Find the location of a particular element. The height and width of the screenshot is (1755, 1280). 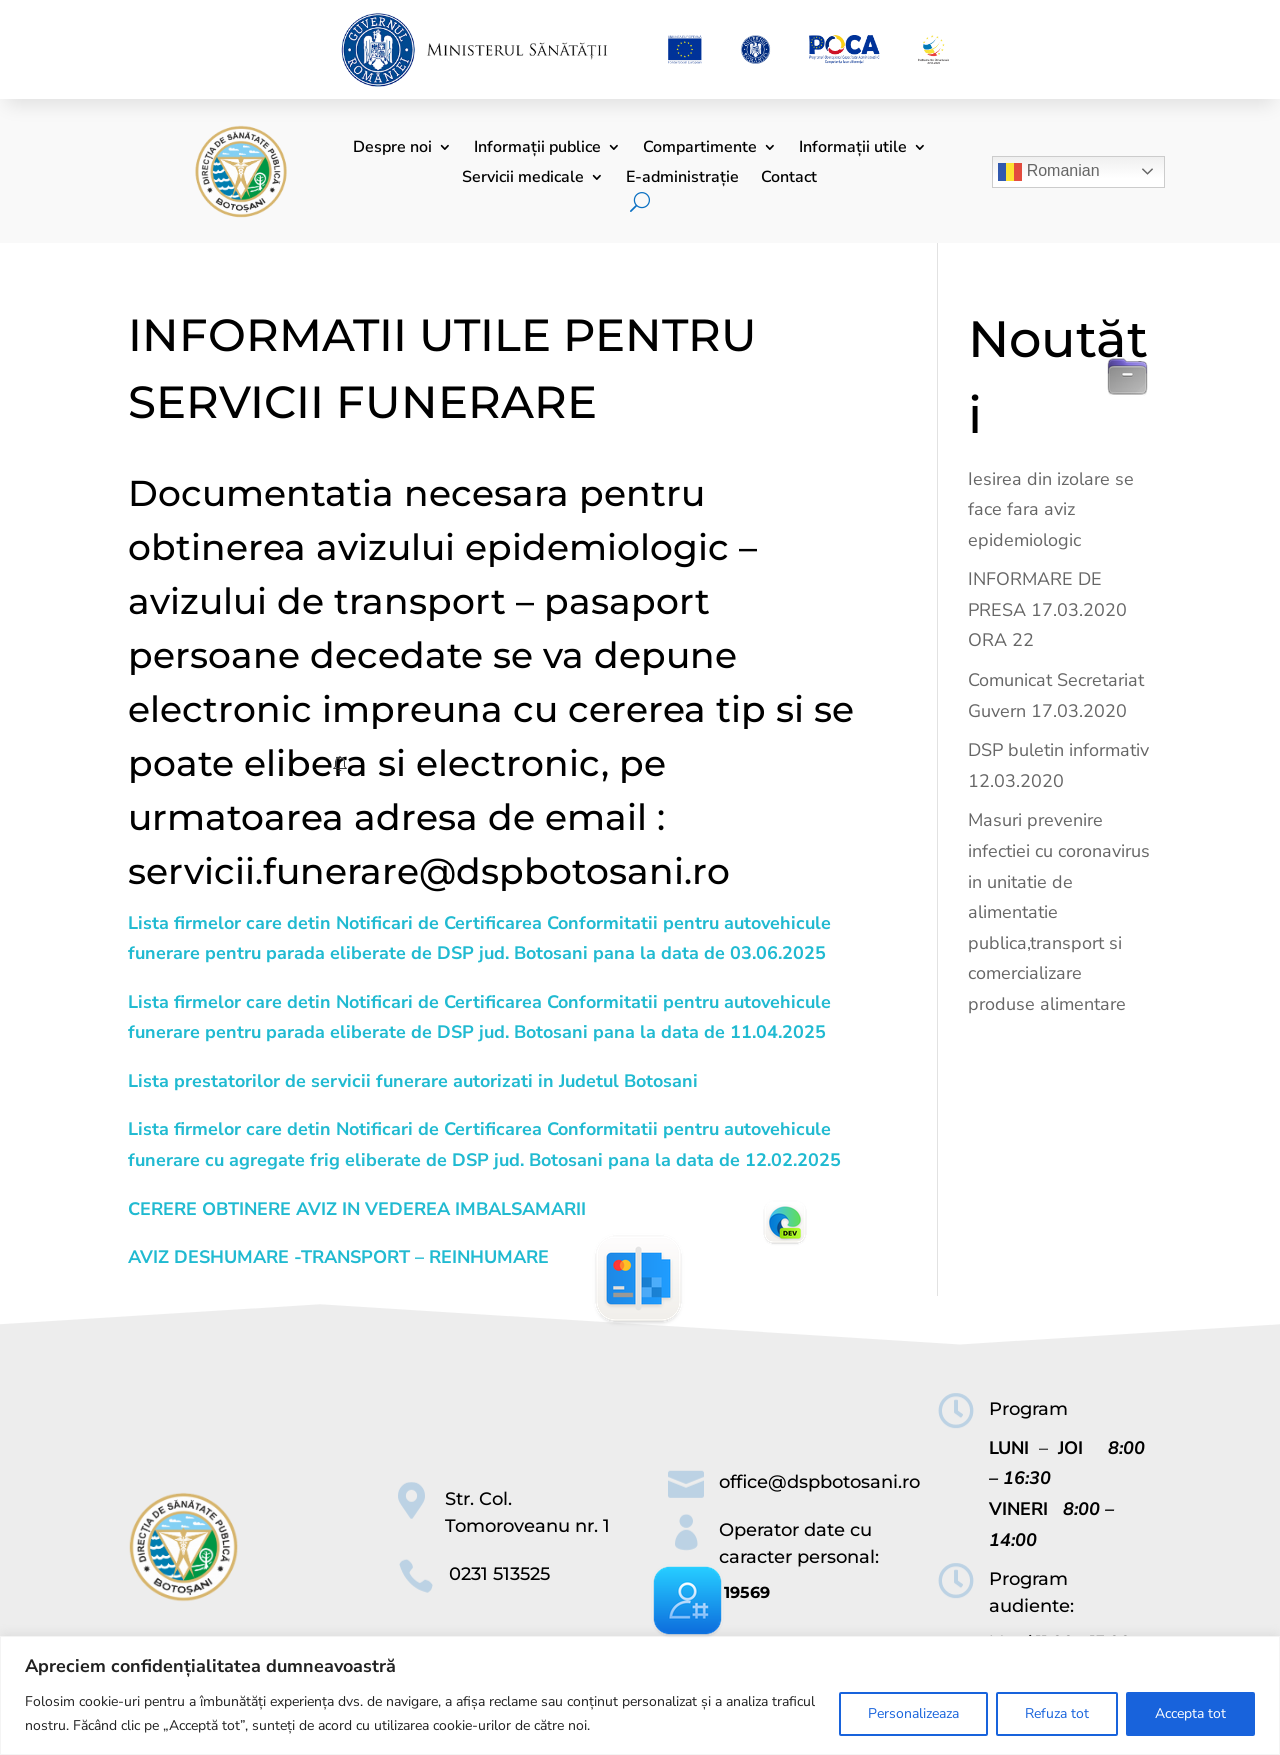

open microsoft edge dev browser is located at coordinates (785, 1222).